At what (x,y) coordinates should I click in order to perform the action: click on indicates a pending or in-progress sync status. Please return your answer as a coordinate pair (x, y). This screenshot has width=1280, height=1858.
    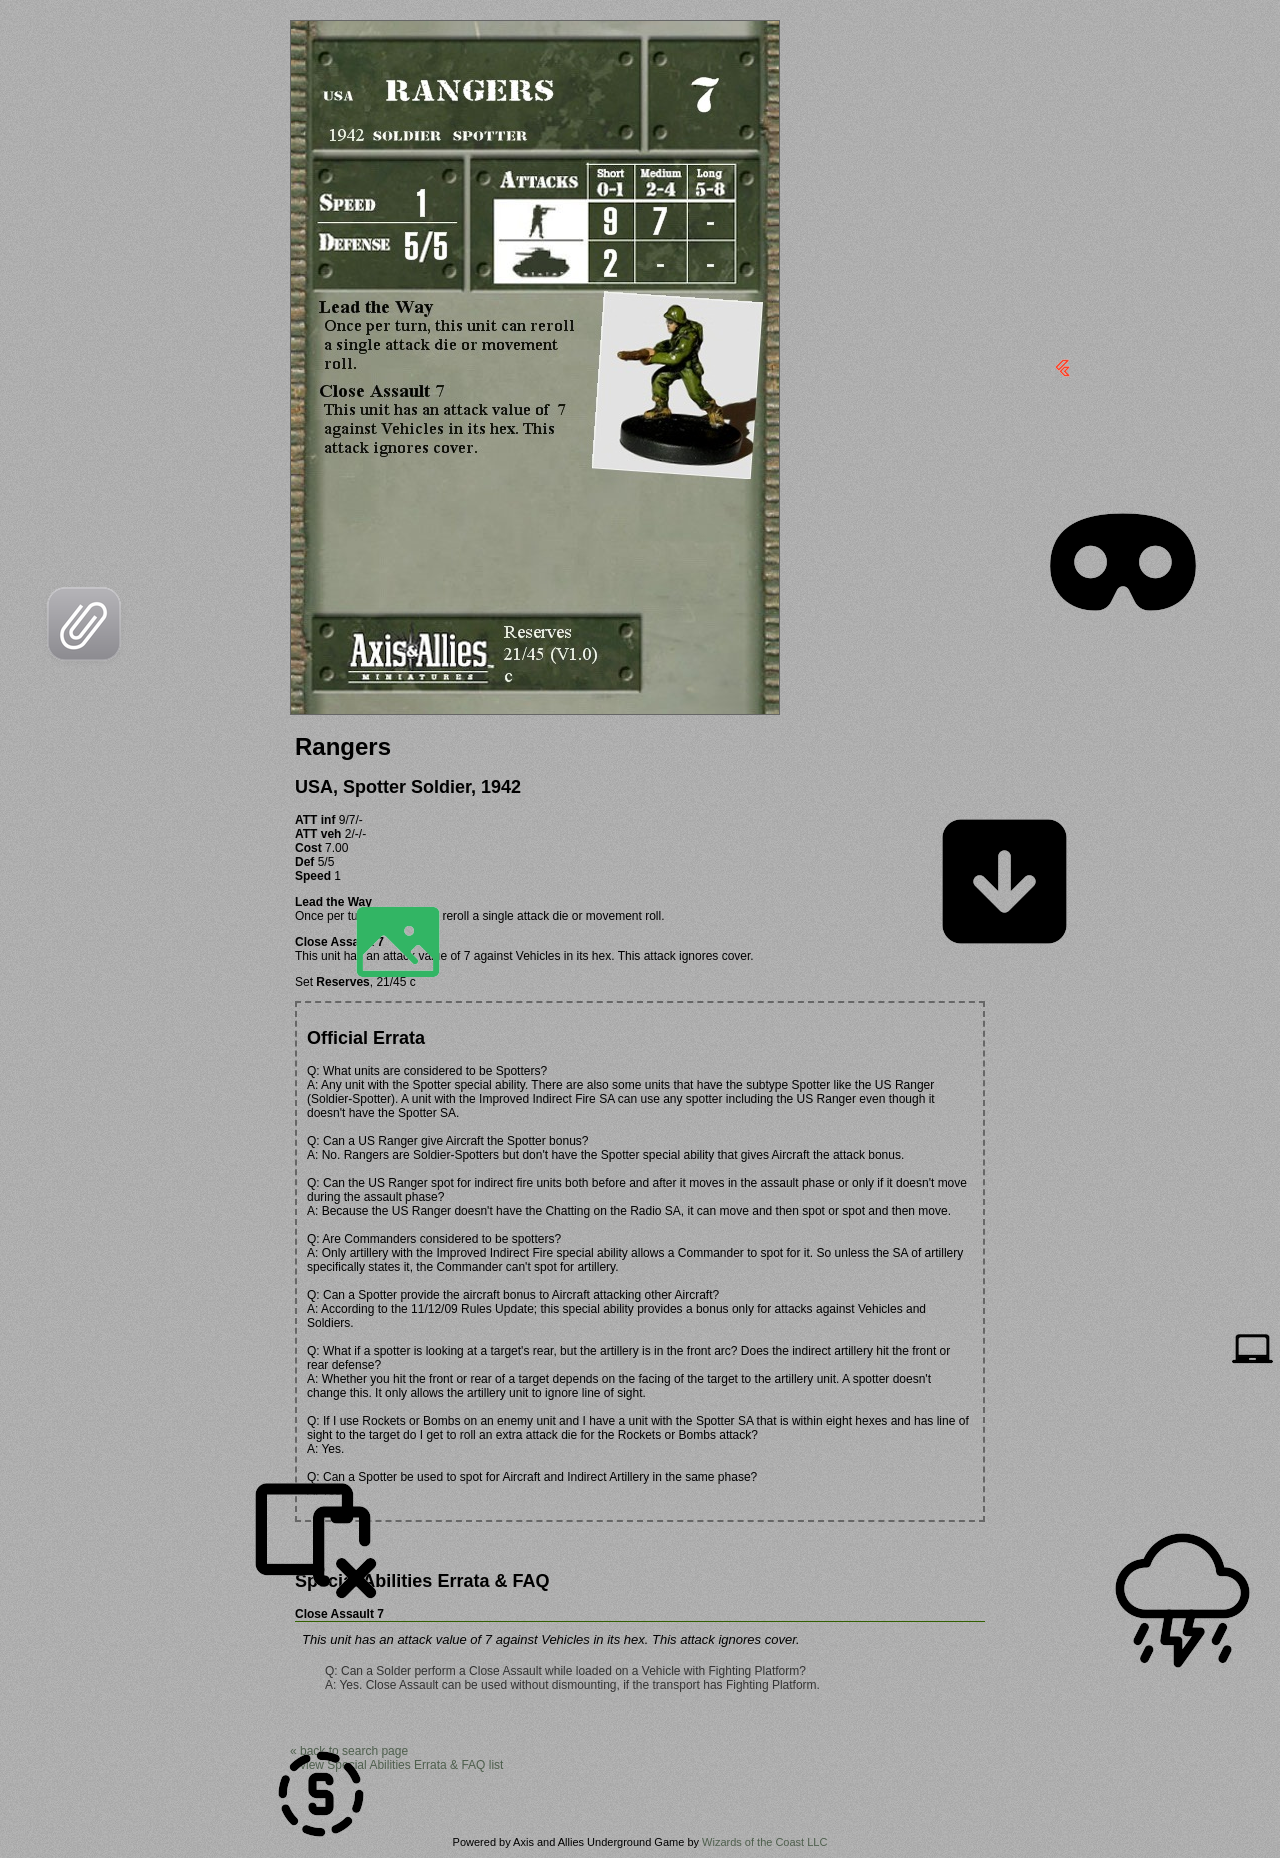
    Looking at the image, I should click on (321, 1794).